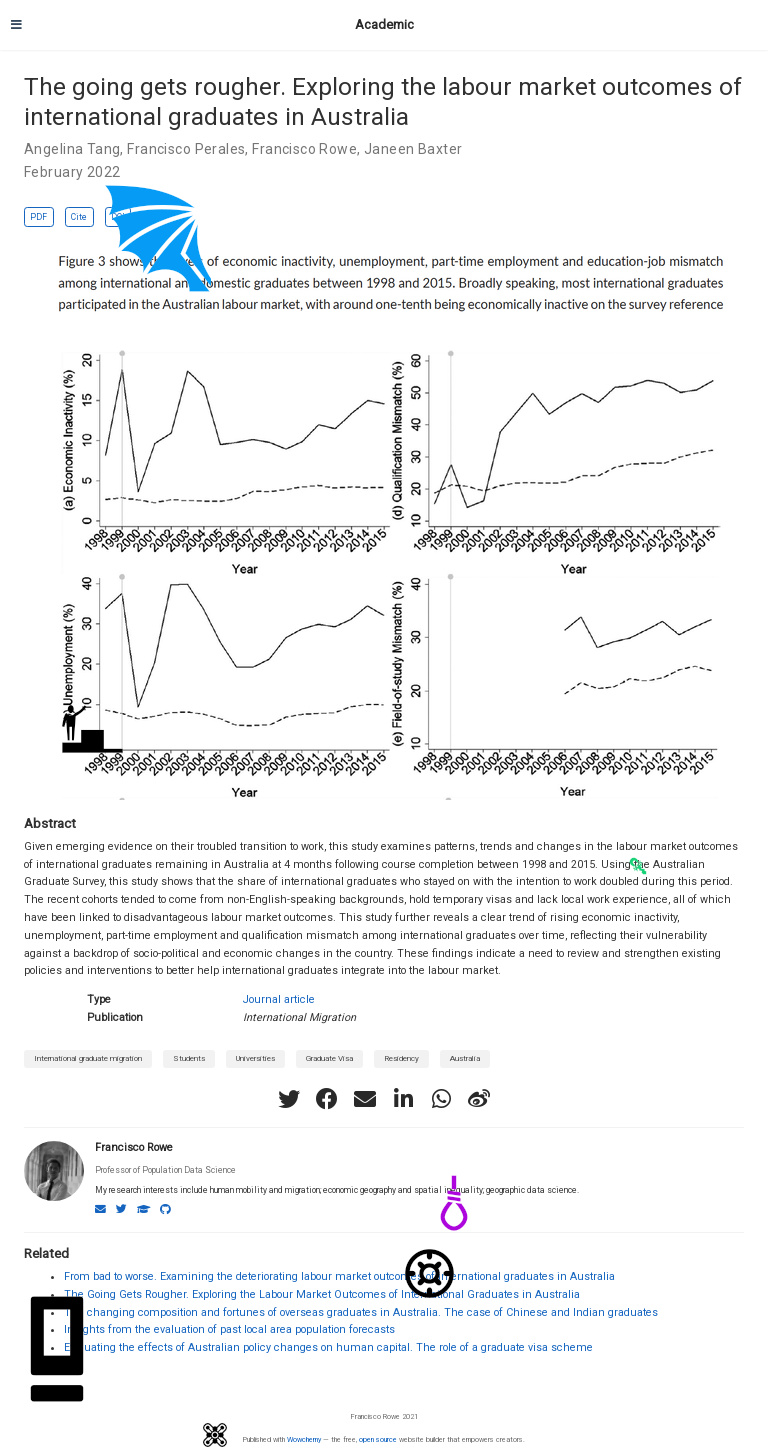 The image size is (768, 1456). I want to click on indicates a knot or rope-tying feature, so click(454, 1203).